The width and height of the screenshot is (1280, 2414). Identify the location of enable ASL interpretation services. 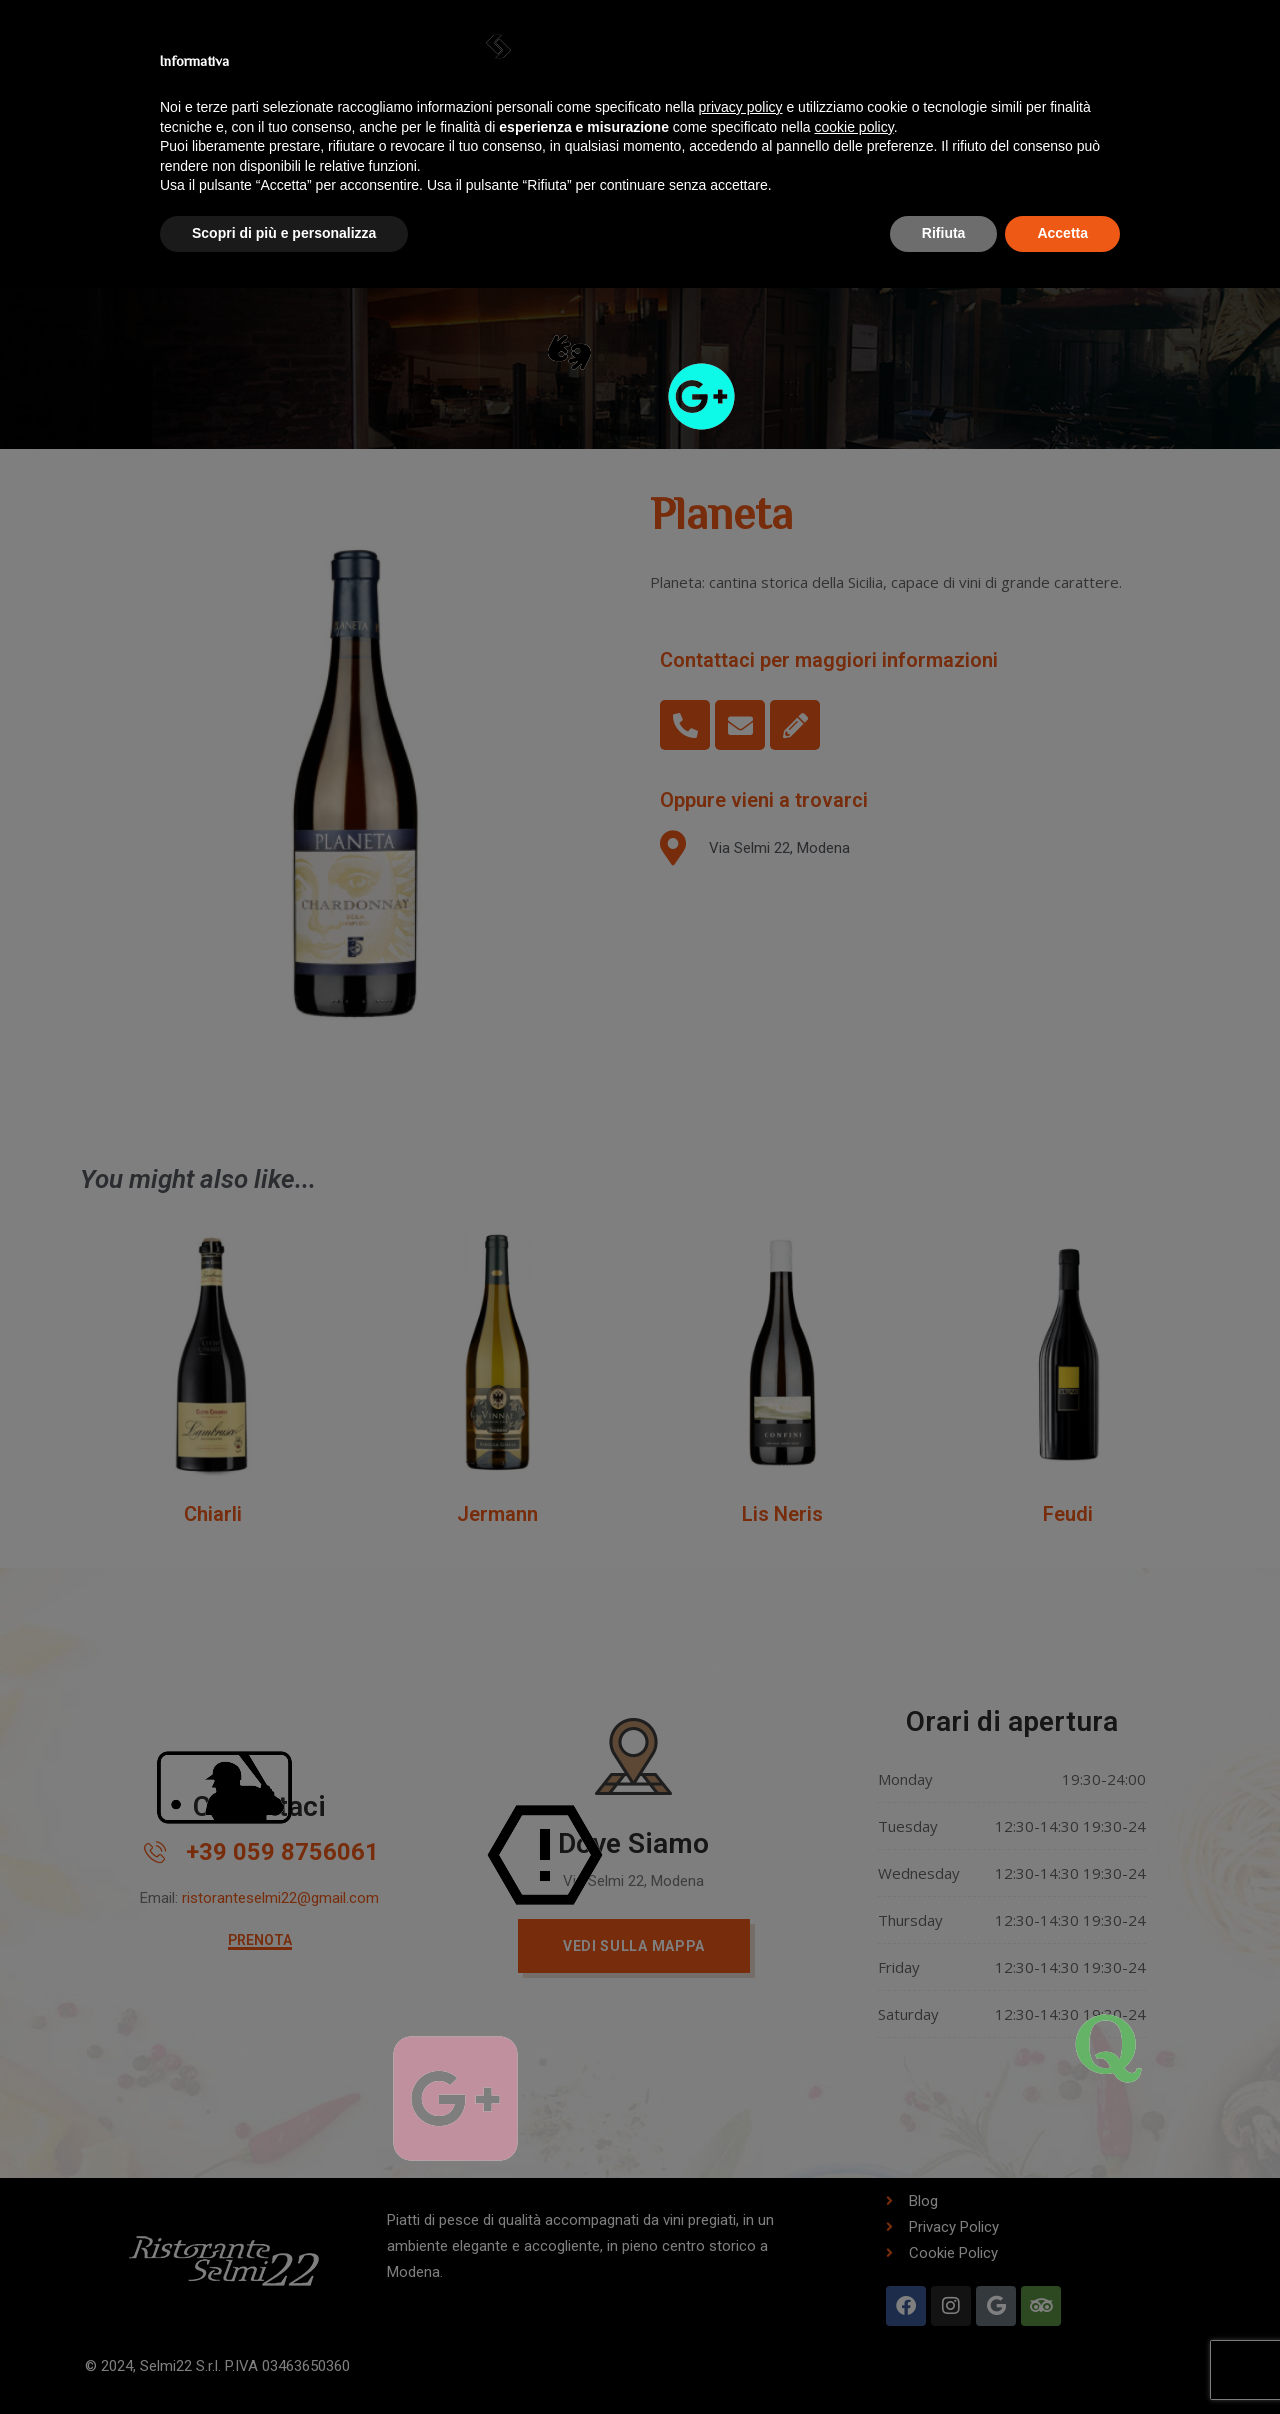
(569, 352).